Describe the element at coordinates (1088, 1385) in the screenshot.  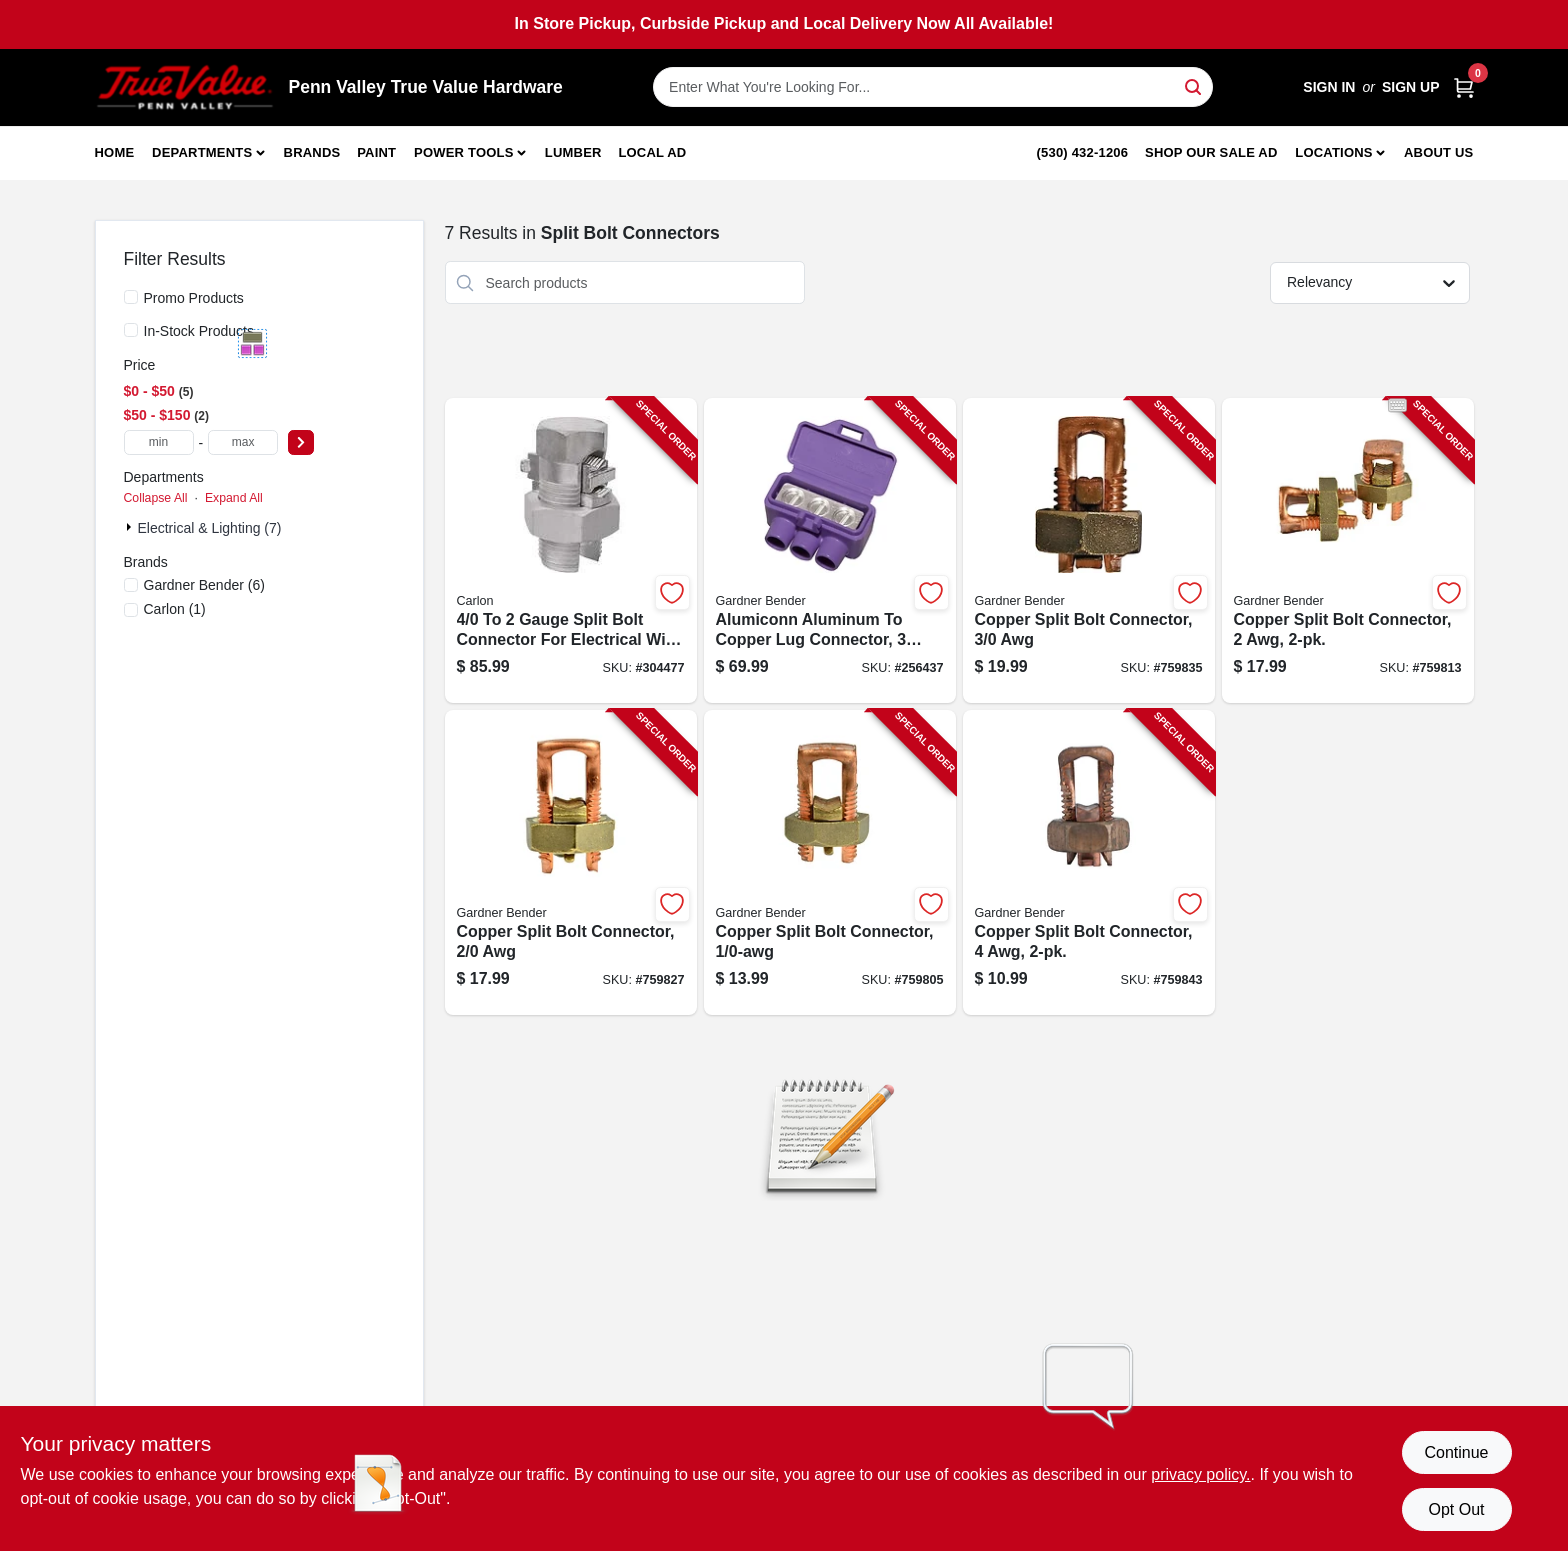
I see `set status to invisible or appear offline` at that location.